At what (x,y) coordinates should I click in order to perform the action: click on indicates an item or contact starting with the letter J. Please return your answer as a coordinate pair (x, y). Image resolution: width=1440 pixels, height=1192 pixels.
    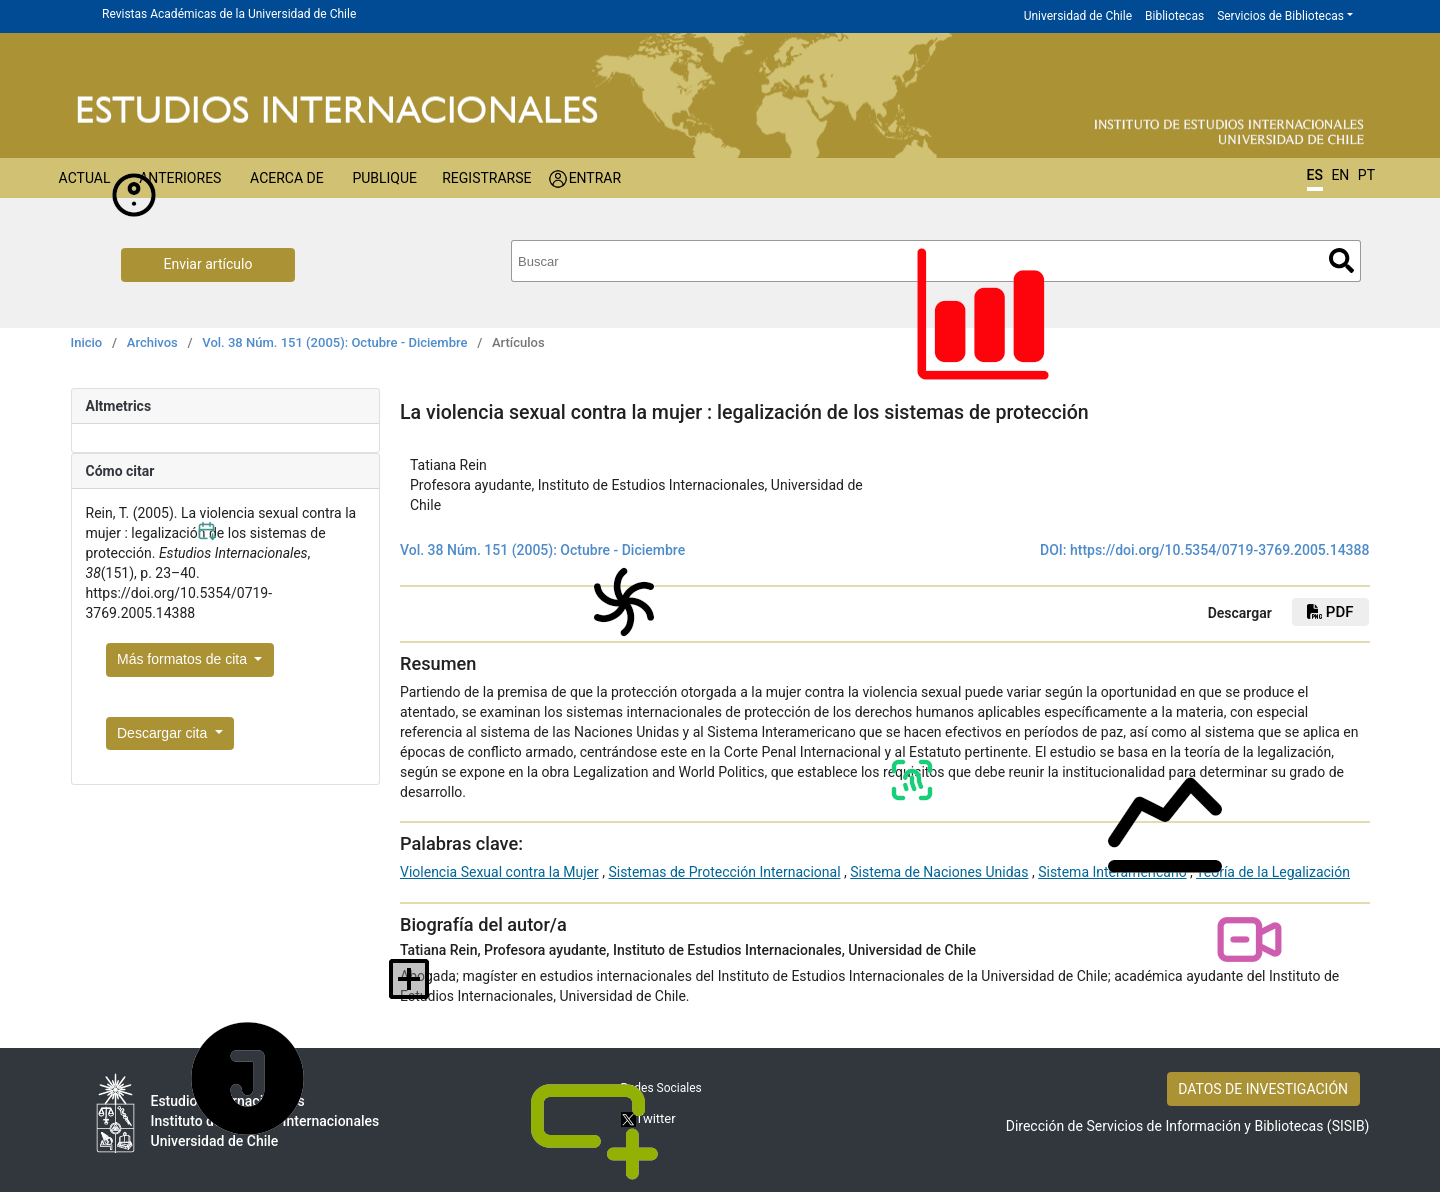
    Looking at the image, I should click on (247, 1078).